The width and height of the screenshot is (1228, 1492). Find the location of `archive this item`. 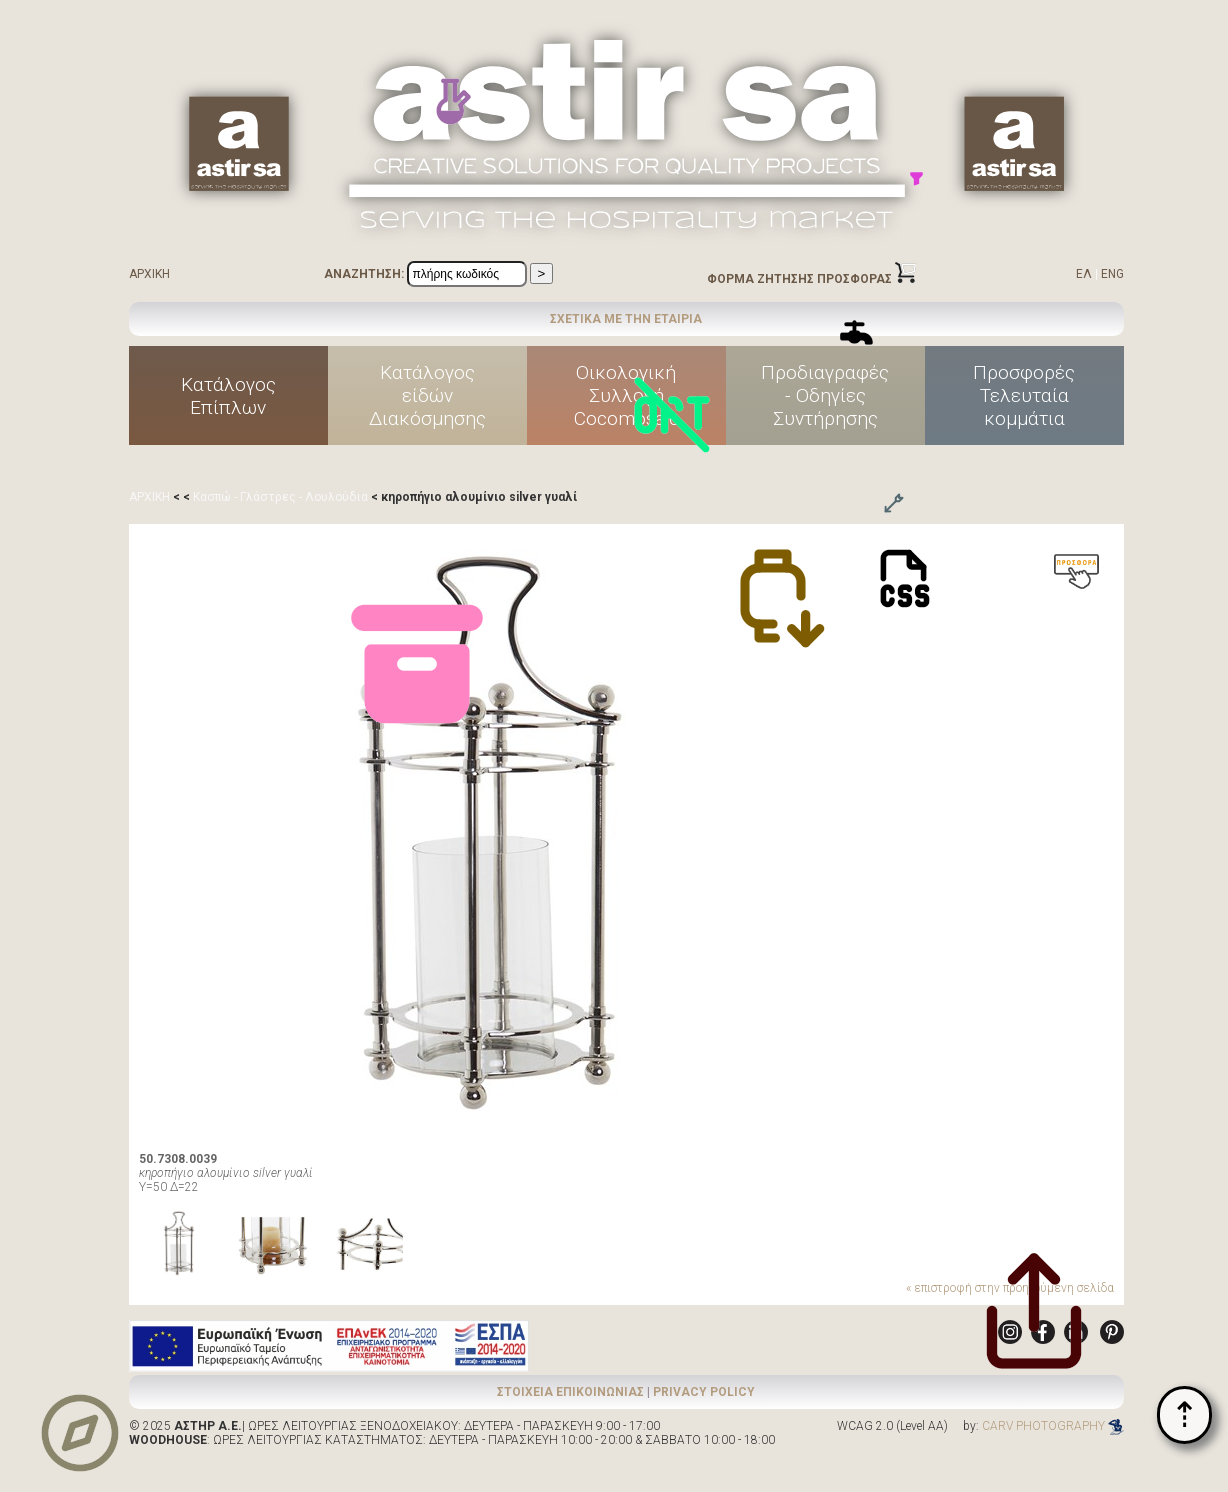

archive this item is located at coordinates (417, 664).